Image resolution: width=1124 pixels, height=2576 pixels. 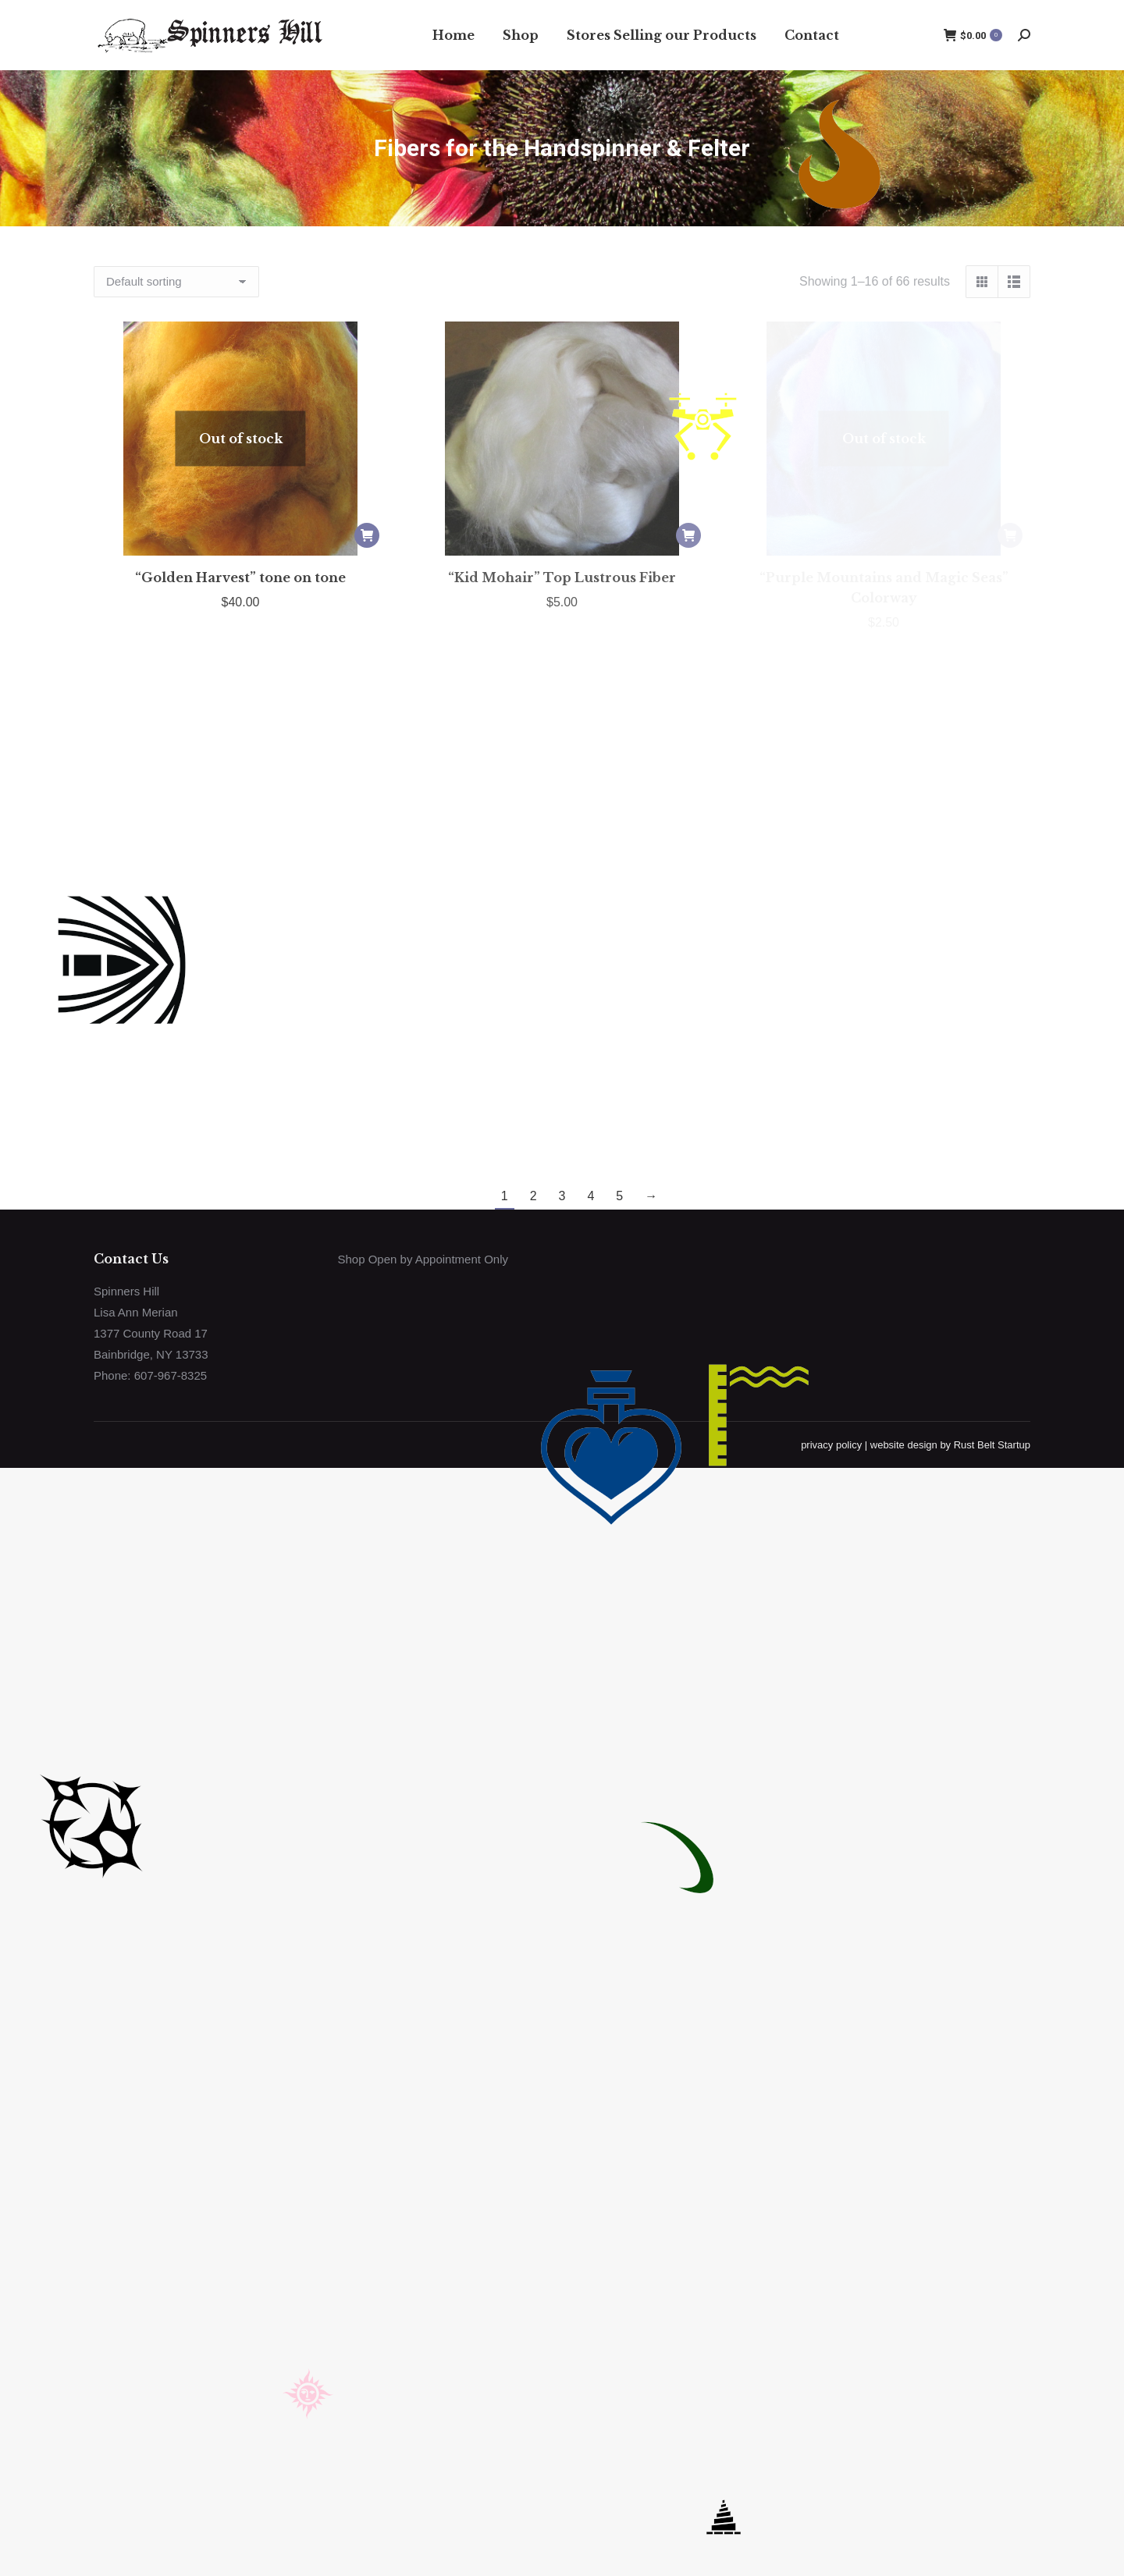 What do you see at coordinates (702, 426) in the screenshot?
I see `track your drone delivery status` at bounding box center [702, 426].